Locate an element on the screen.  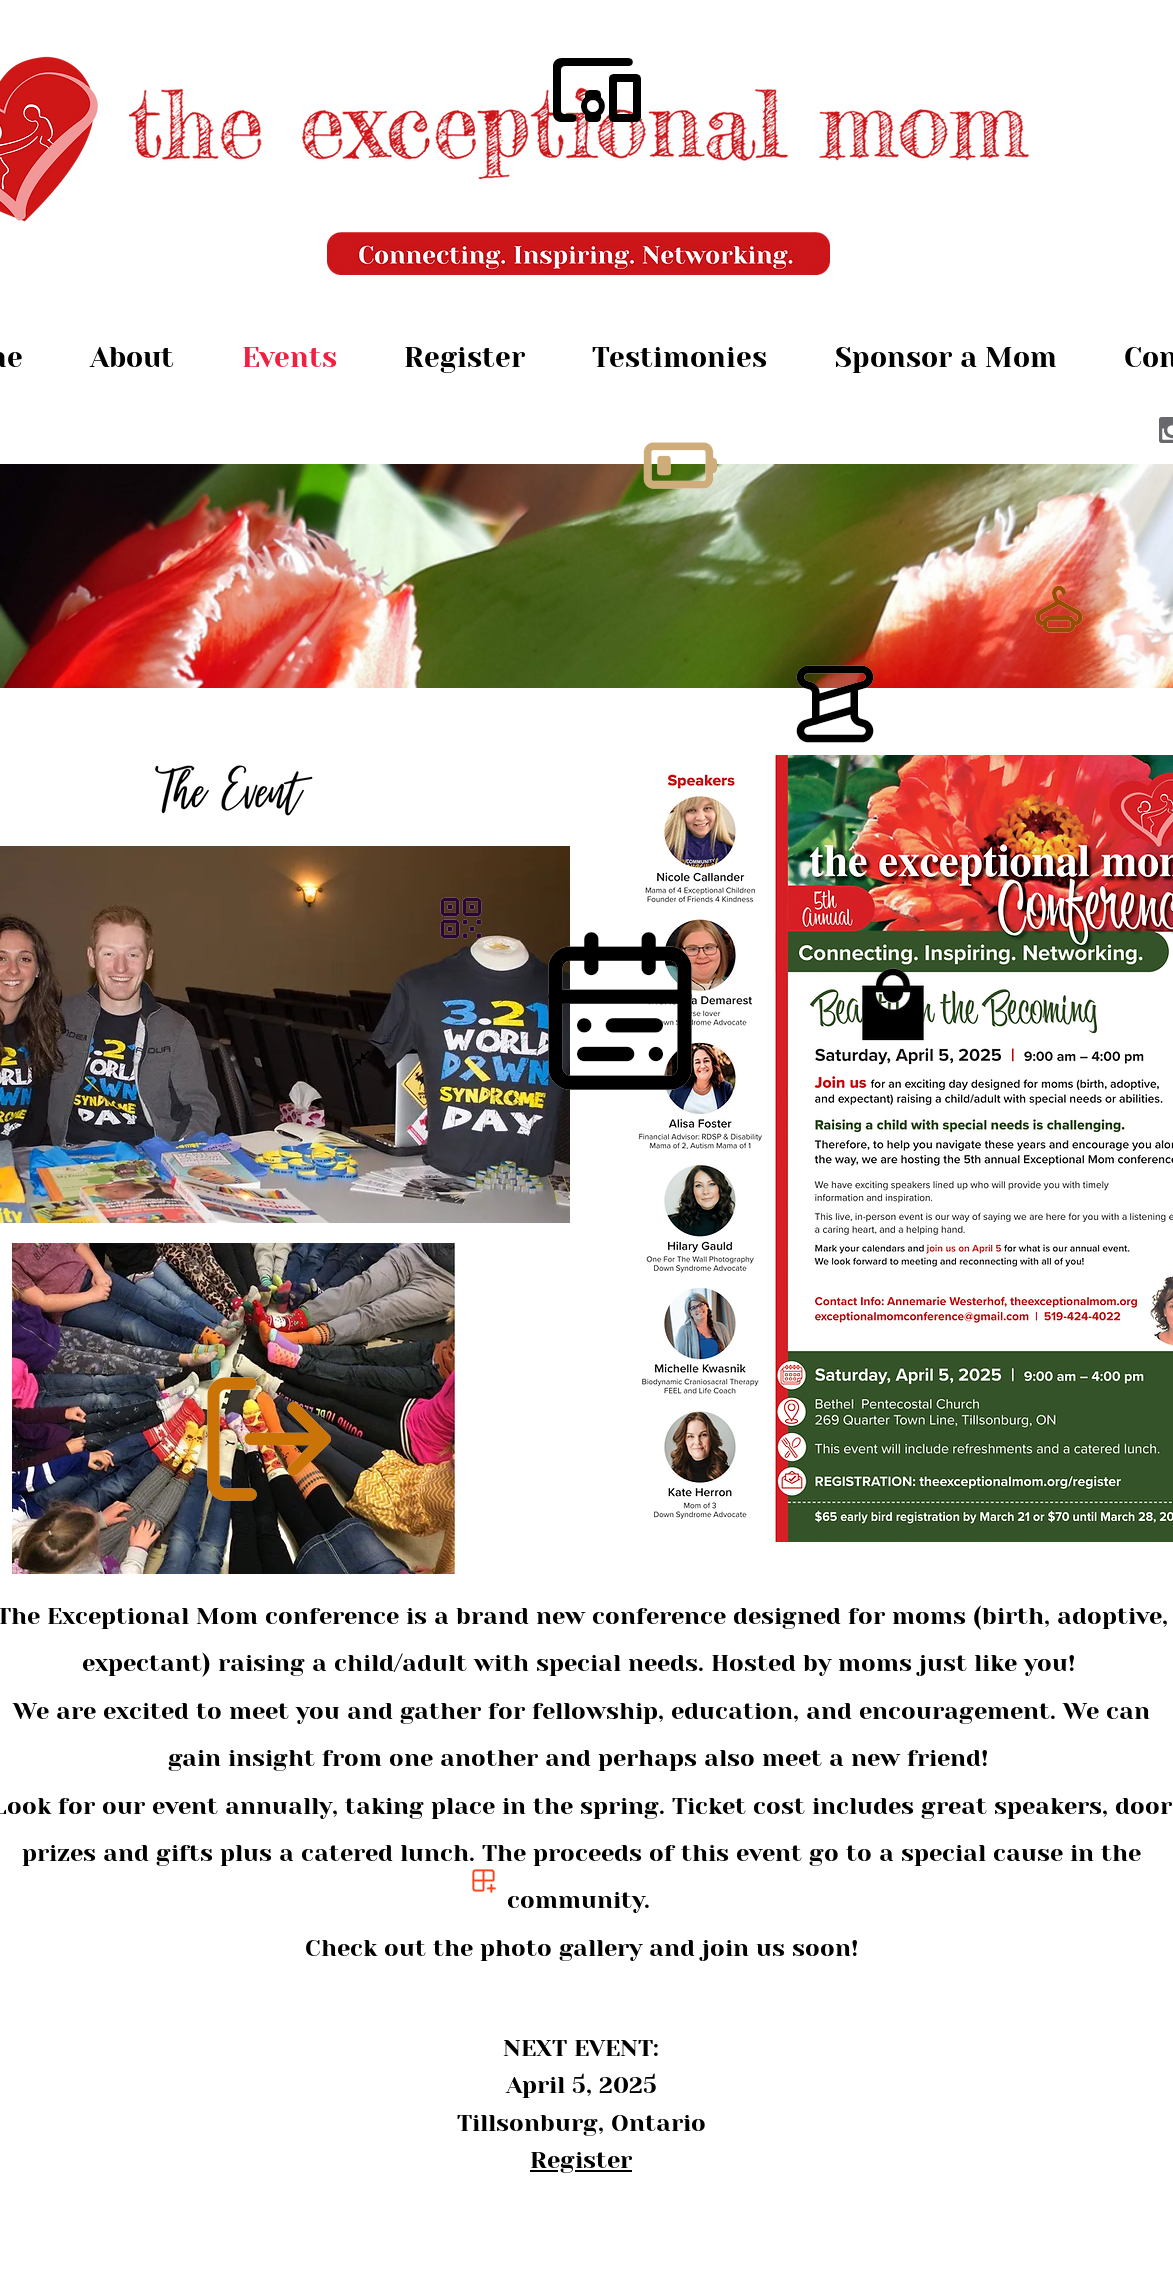
thread or sewing-related tools is located at coordinates (835, 704).